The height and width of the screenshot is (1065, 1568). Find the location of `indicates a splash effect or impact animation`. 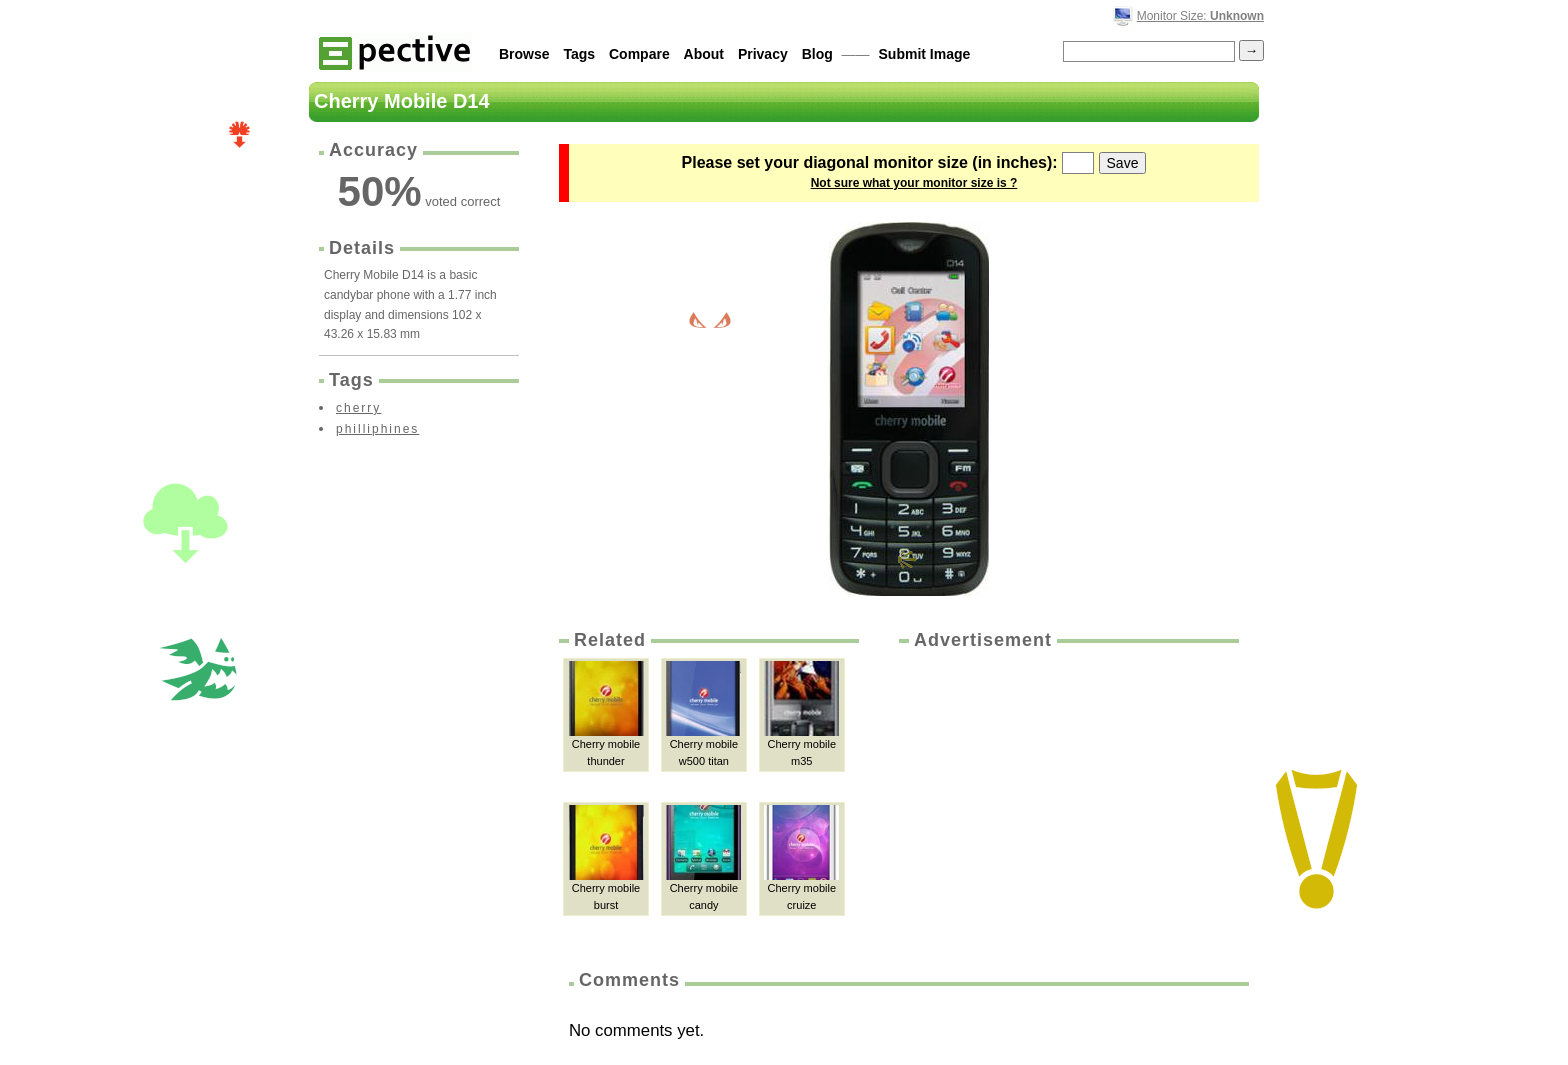

indicates a splash effect or impact animation is located at coordinates (907, 559).